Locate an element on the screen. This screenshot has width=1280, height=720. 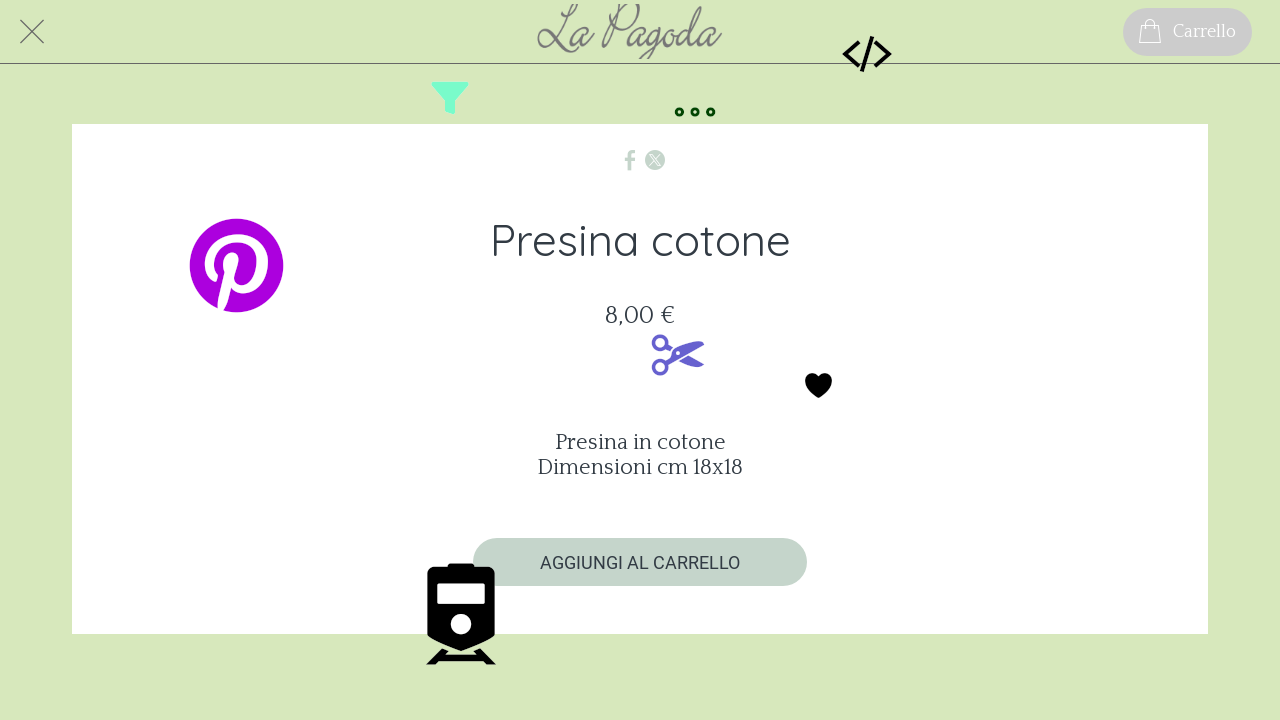
view or edit source code is located at coordinates (867, 54).